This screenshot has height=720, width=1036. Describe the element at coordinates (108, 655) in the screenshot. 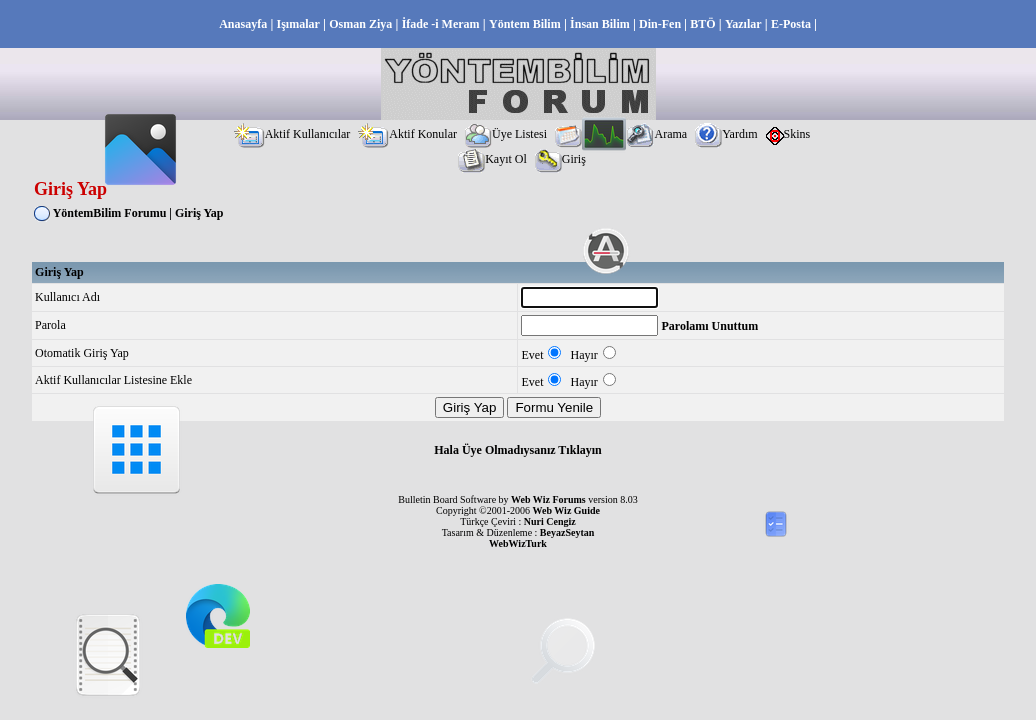

I see `open system log viewer` at that location.